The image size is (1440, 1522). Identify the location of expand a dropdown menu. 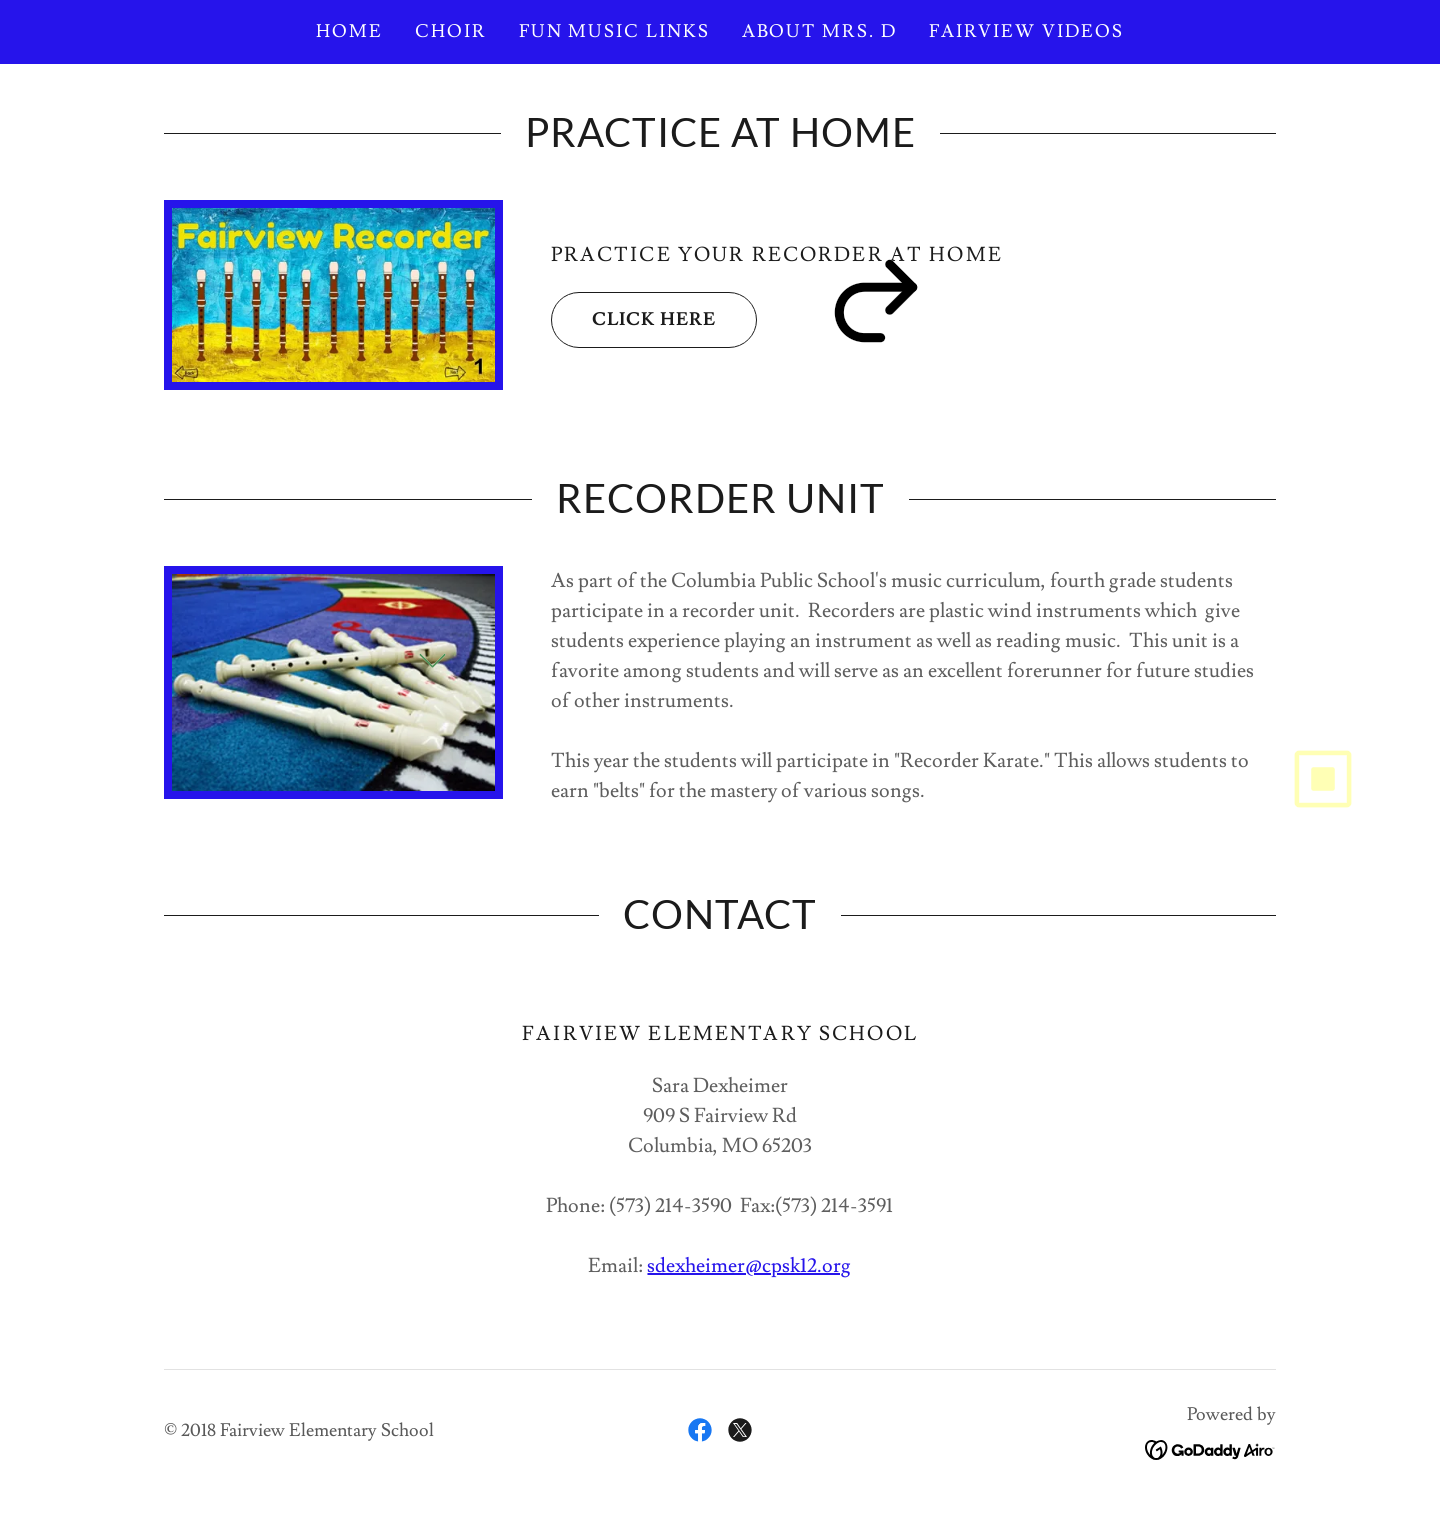
(432, 659).